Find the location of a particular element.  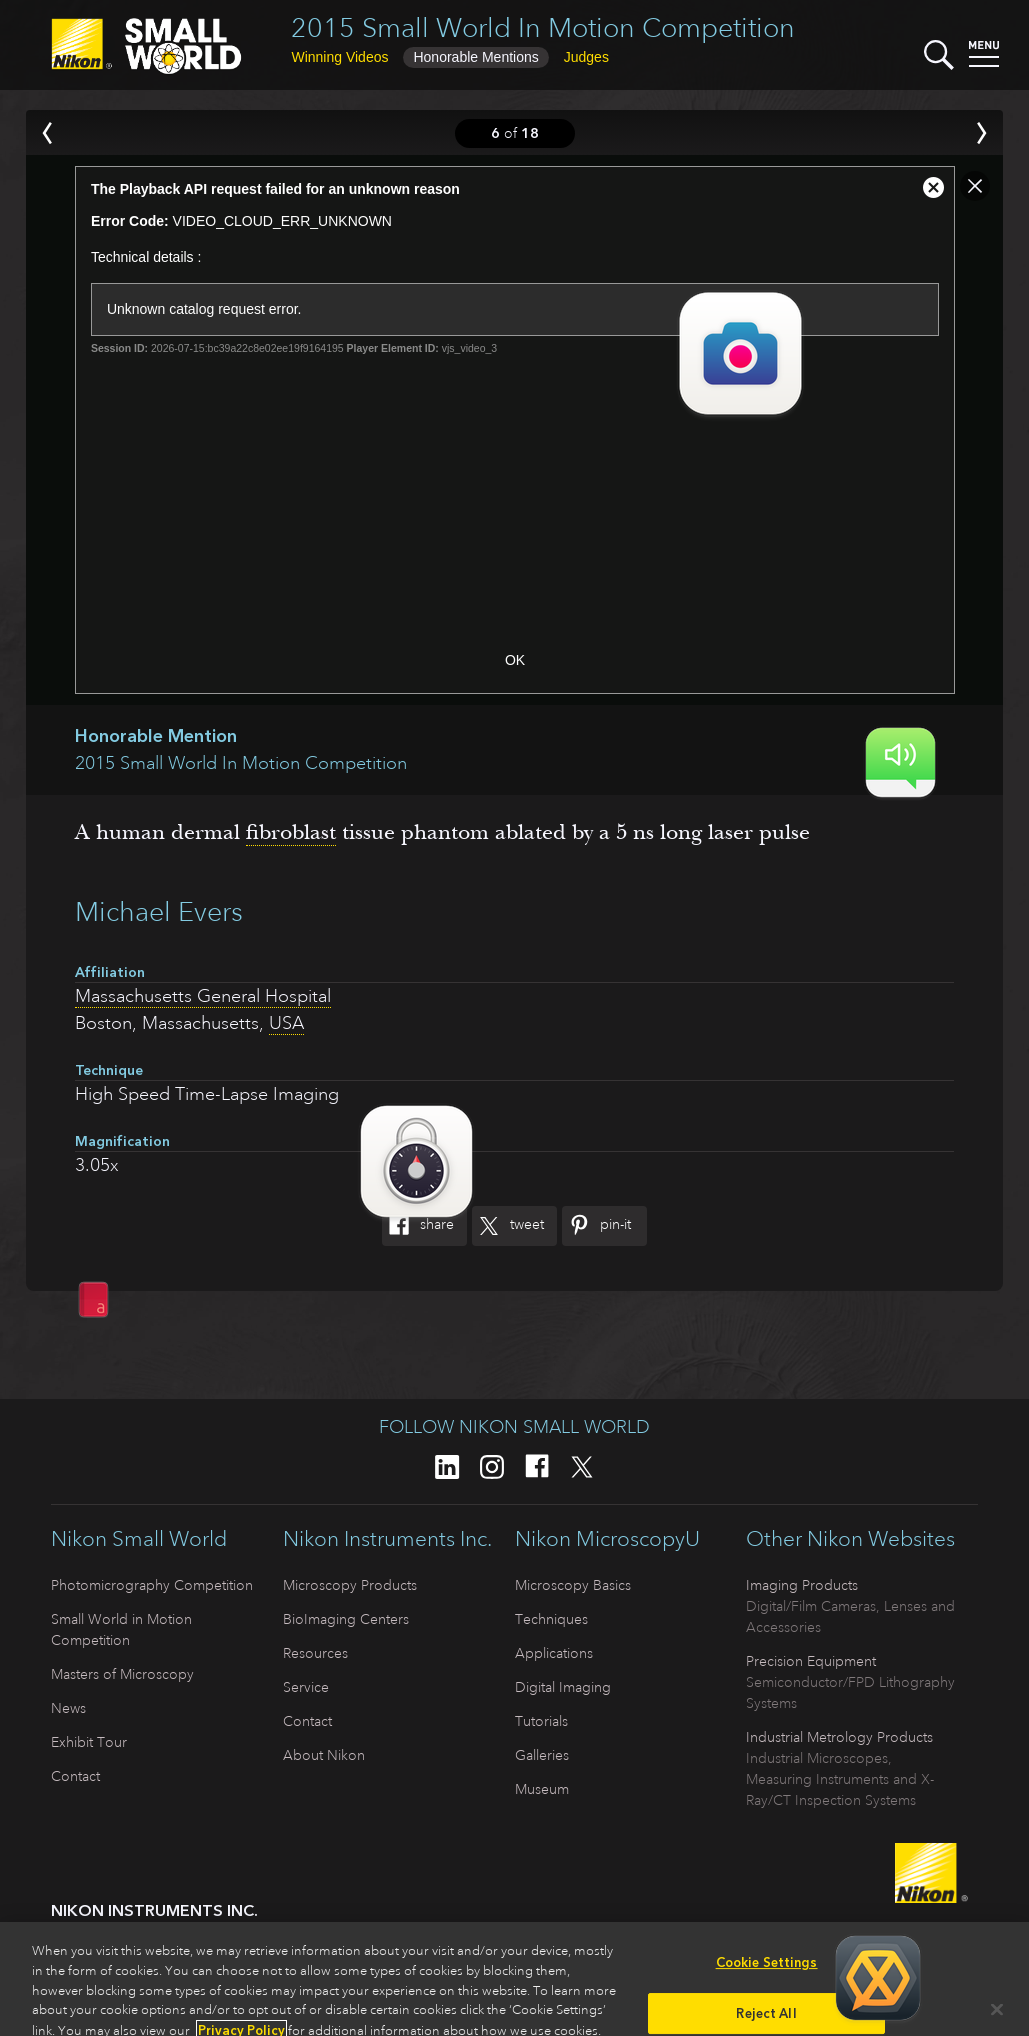

open the dictionary app is located at coordinates (93, 1299).